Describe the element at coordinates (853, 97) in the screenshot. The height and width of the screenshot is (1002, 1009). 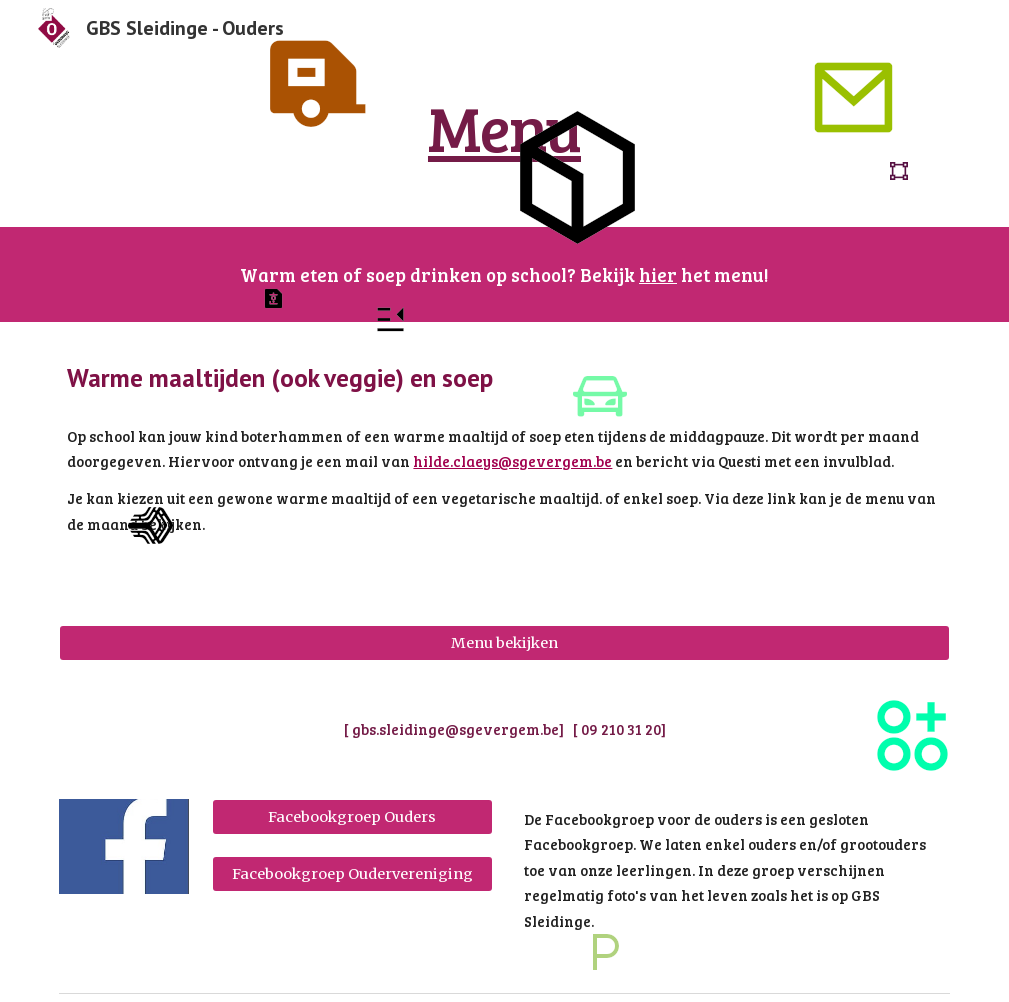
I see `open your email inbox` at that location.